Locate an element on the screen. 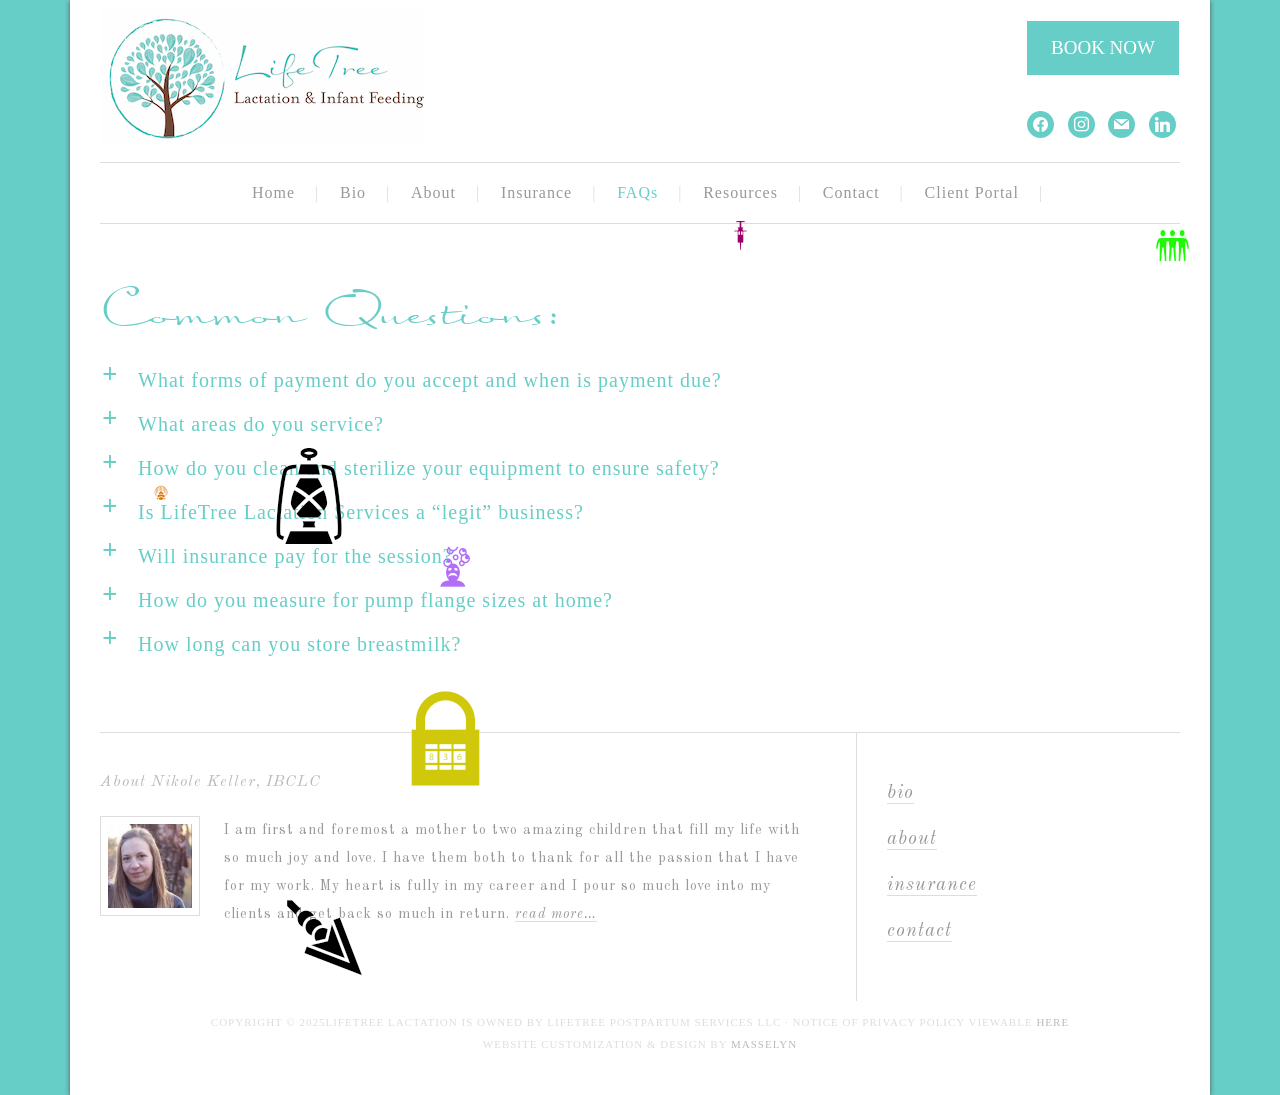  toggle light or dark mode is located at coordinates (309, 496).